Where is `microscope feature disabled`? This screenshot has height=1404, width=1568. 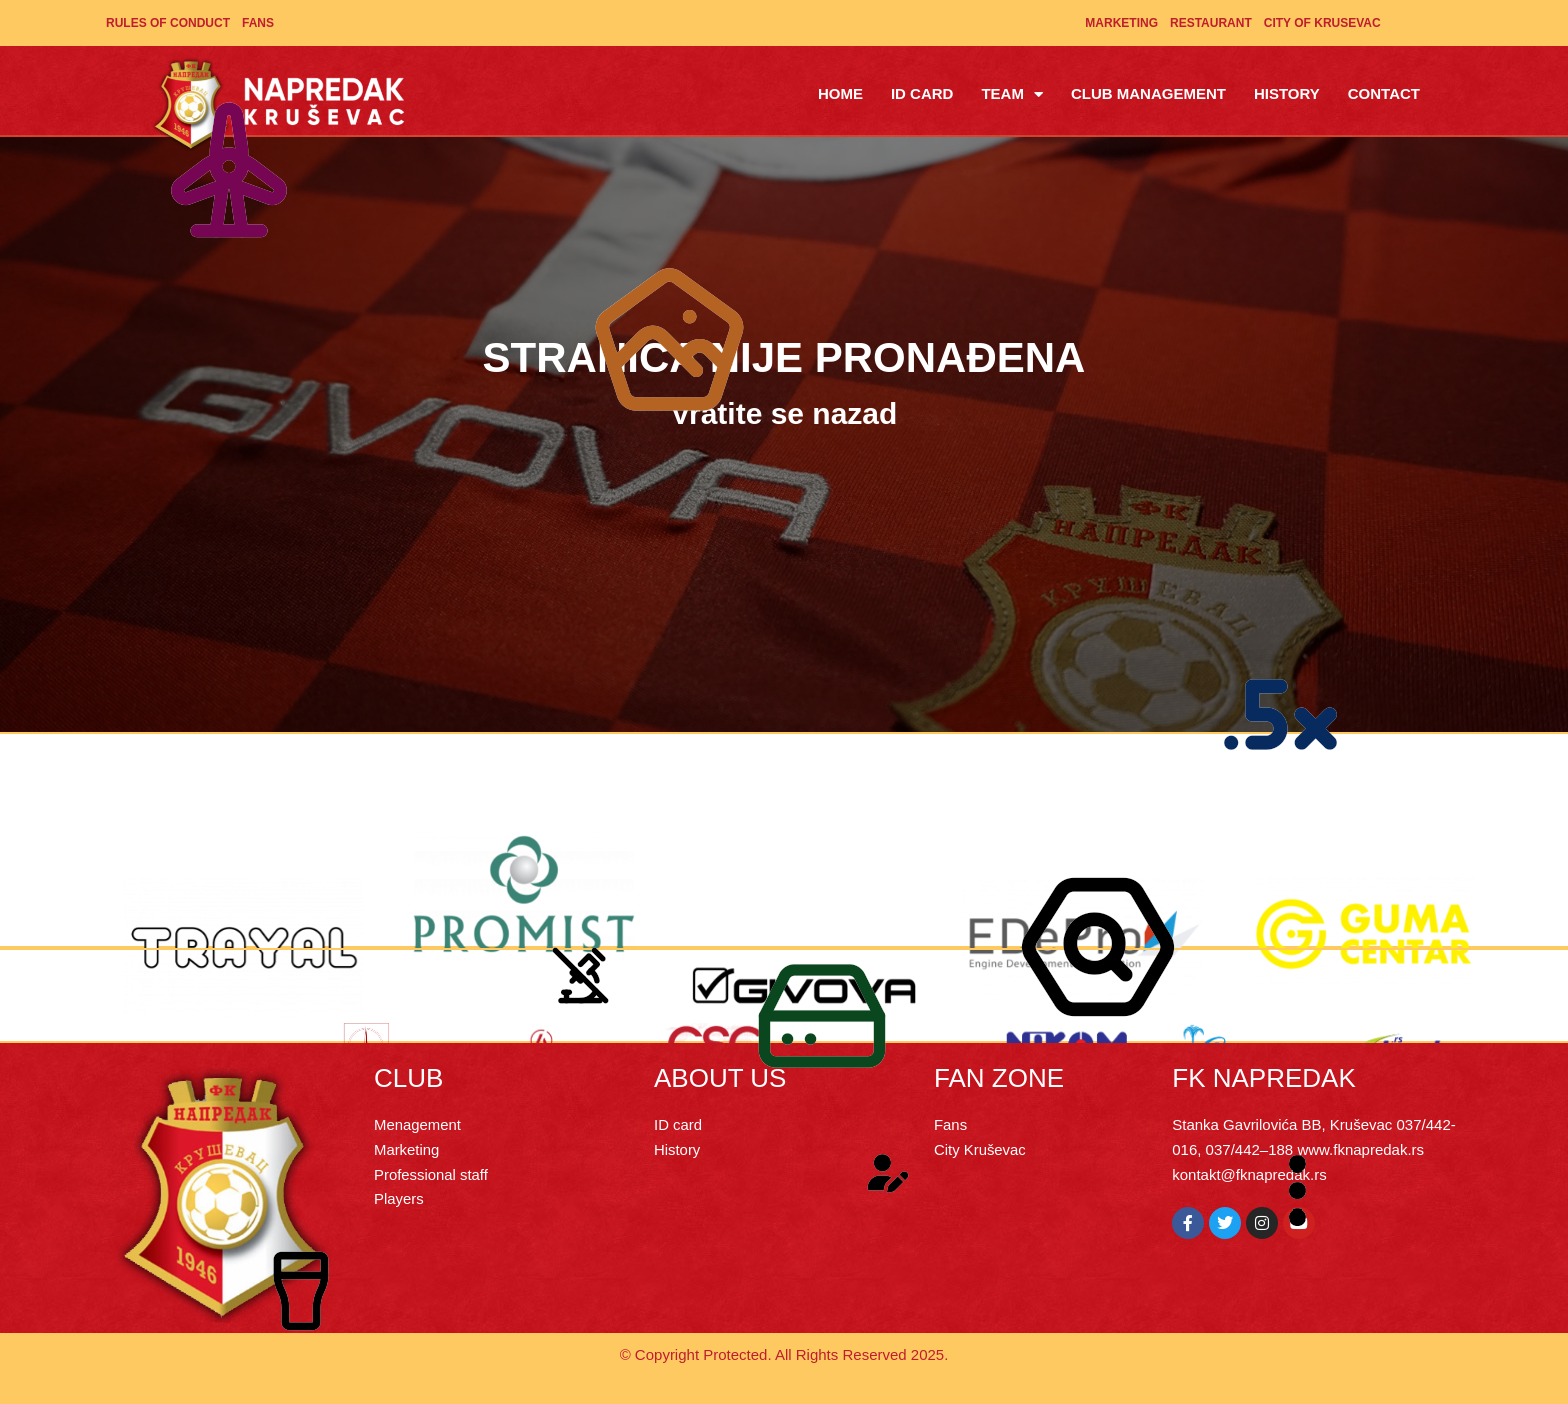 microscope feature disabled is located at coordinates (580, 975).